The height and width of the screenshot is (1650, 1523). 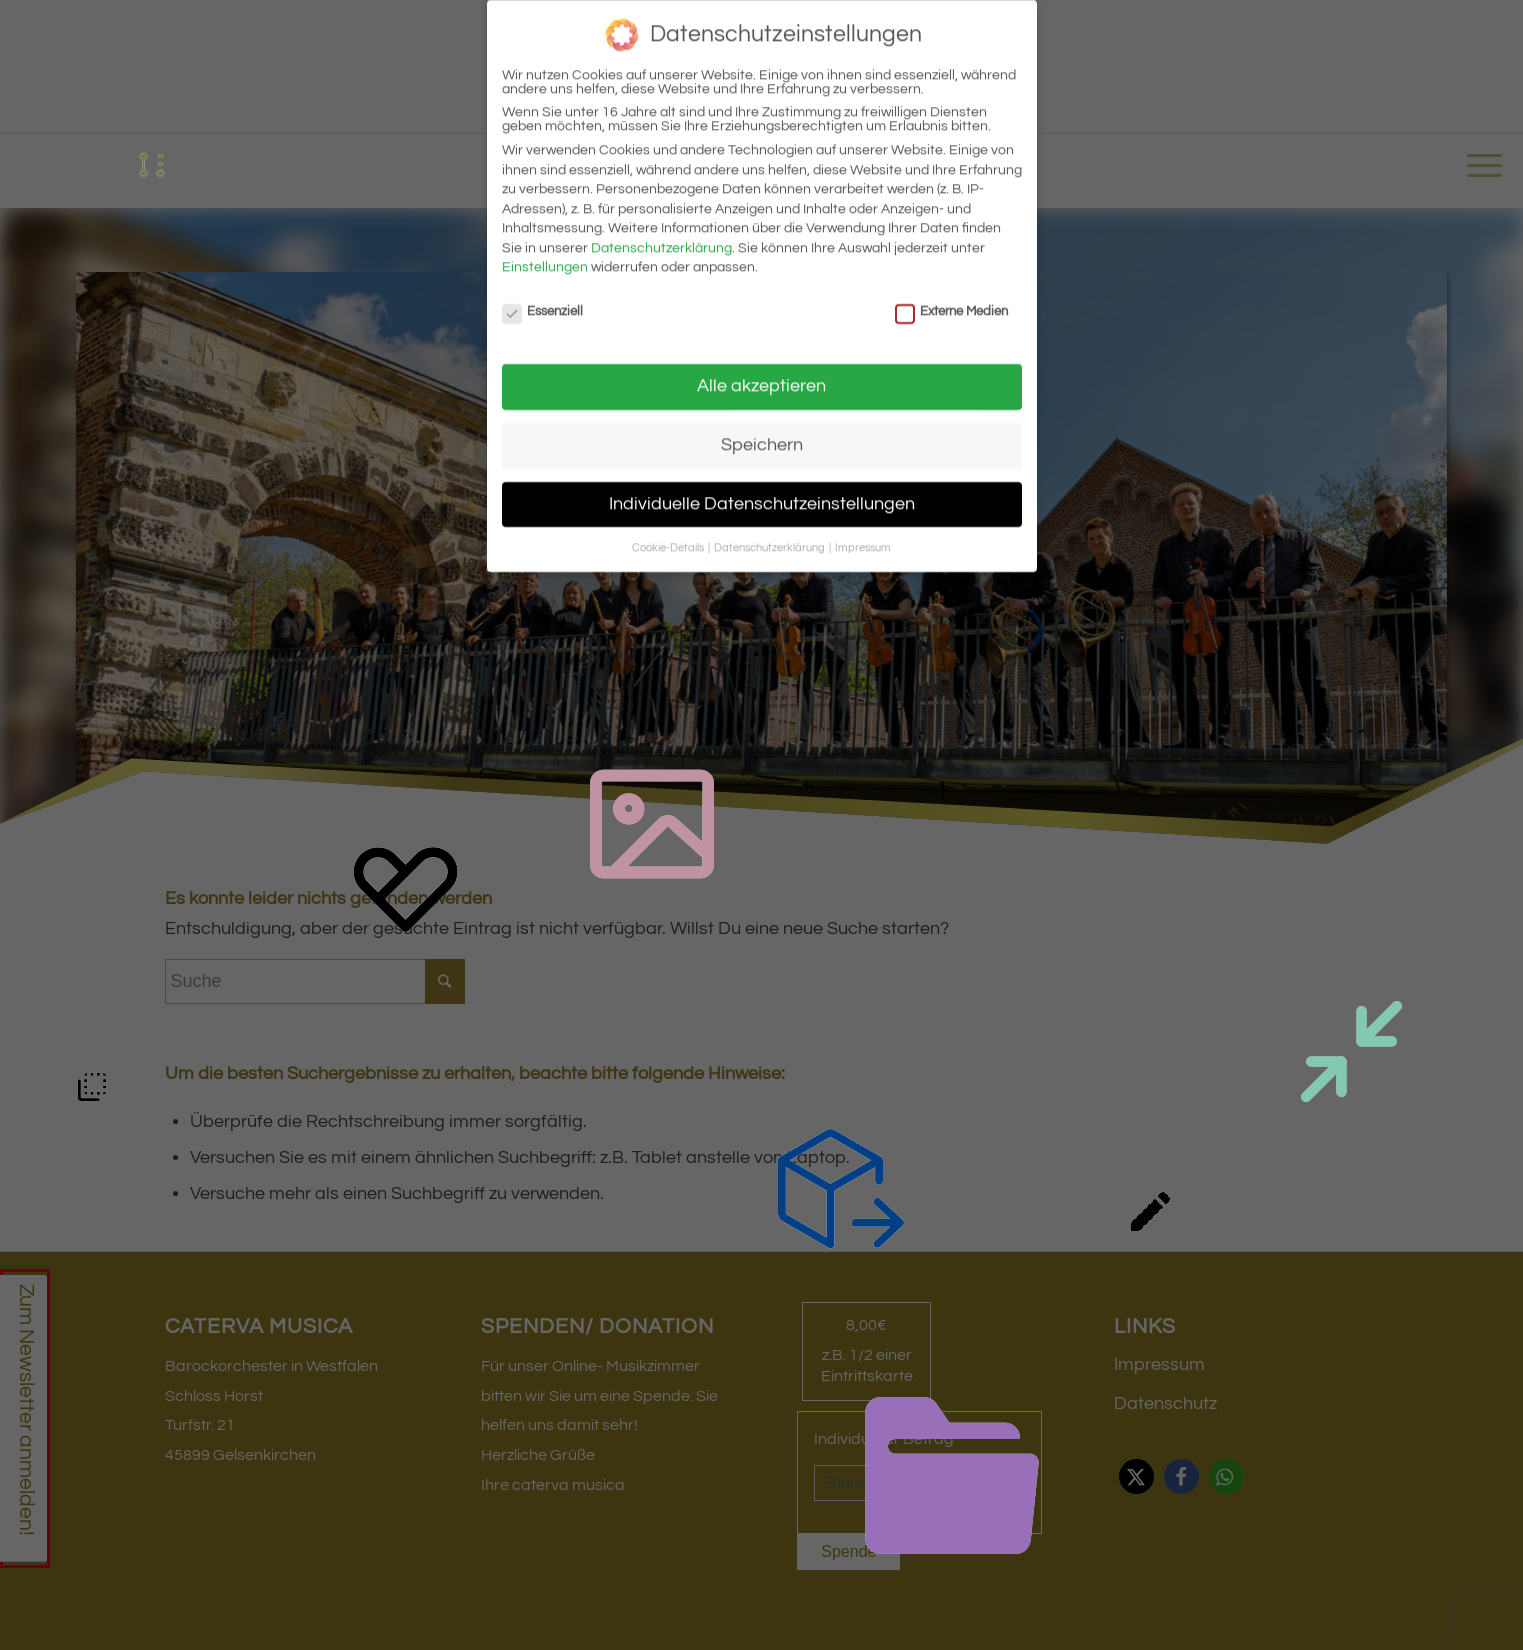 I want to click on edit or modify content, so click(x=1150, y=1211).